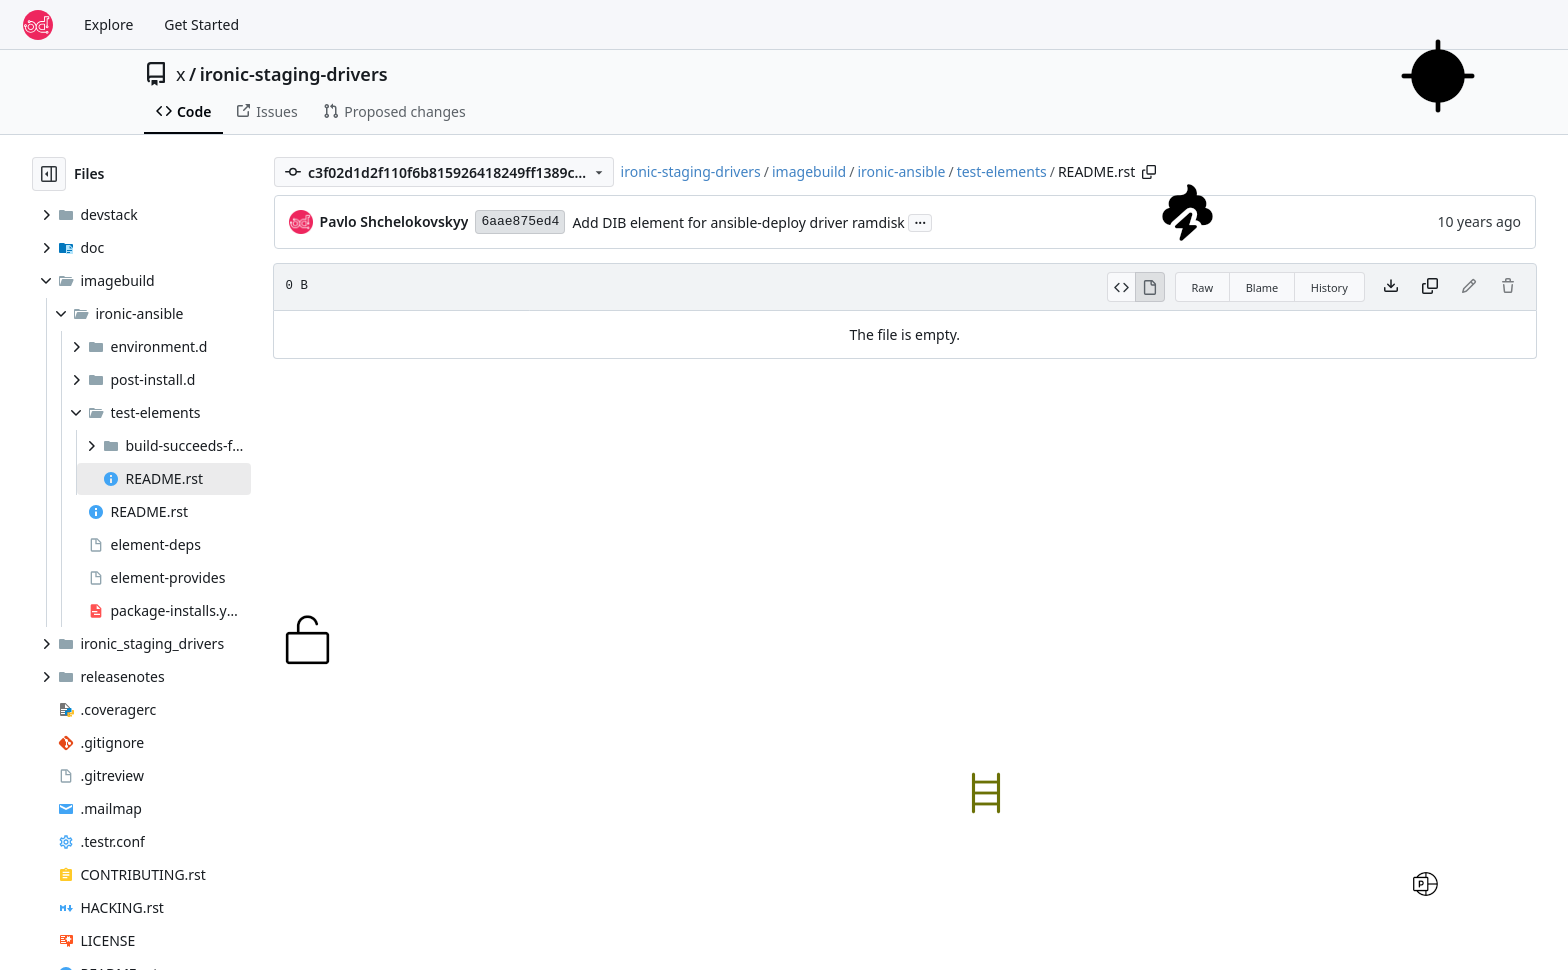 Image resolution: width=1568 pixels, height=970 pixels. Describe the element at coordinates (986, 793) in the screenshot. I see `access step-by-step instructions or tutorials` at that location.